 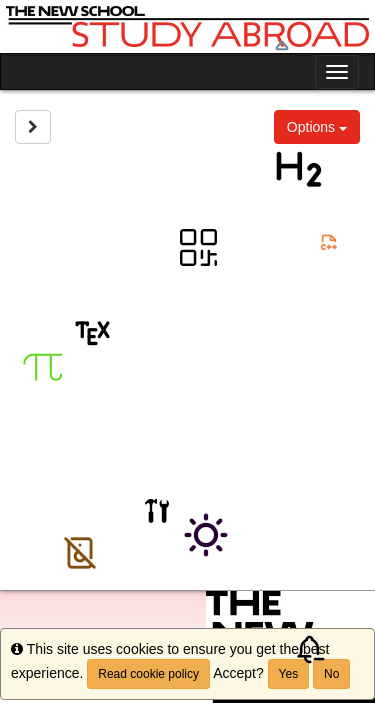 I want to click on remove or dismiss a notification, so click(x=309, y=649).